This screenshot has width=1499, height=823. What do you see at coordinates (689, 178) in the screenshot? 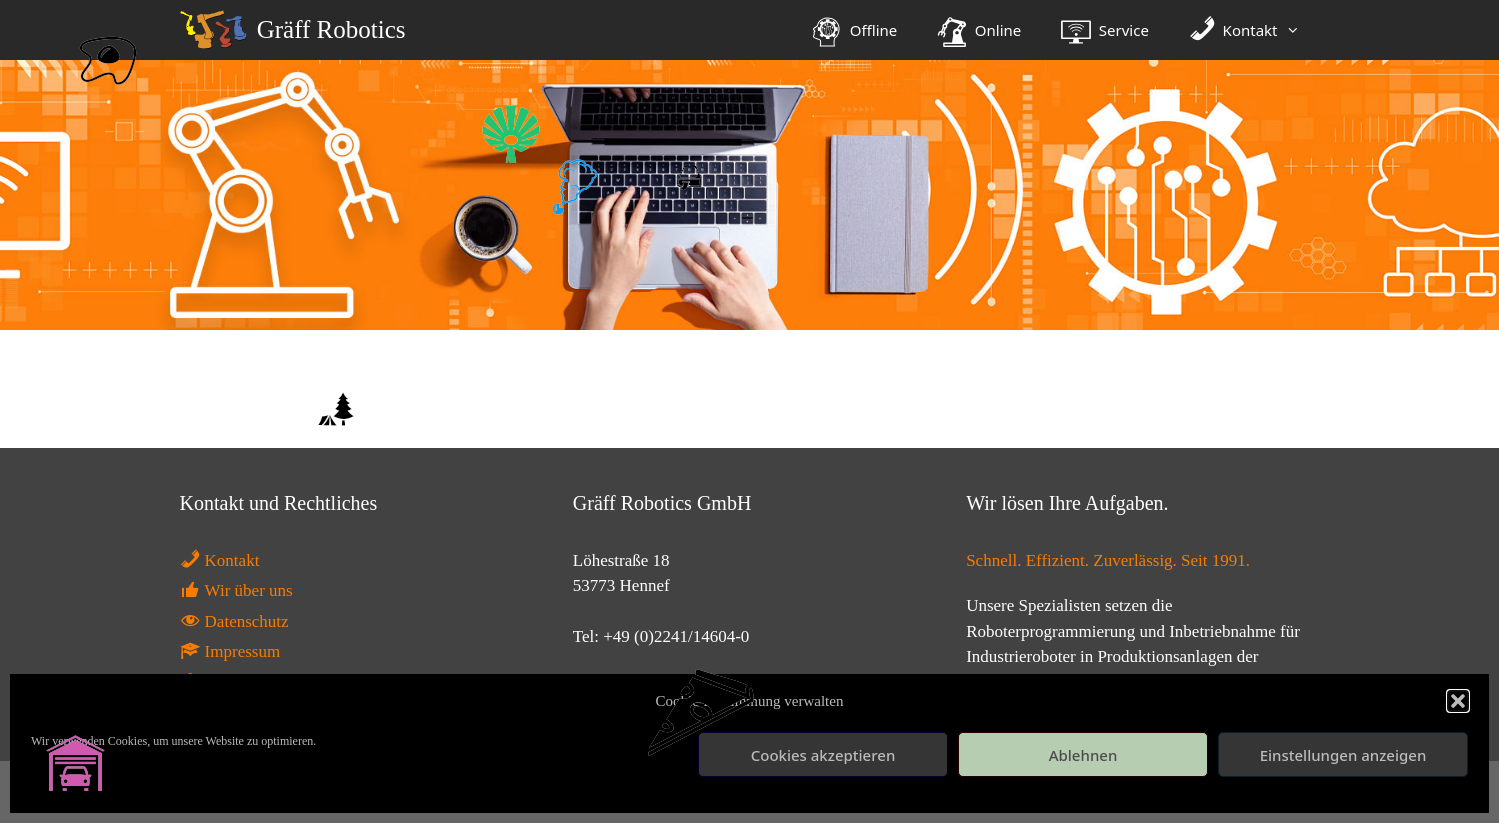
I see `save this item for later` at bounding box center [689, 178].